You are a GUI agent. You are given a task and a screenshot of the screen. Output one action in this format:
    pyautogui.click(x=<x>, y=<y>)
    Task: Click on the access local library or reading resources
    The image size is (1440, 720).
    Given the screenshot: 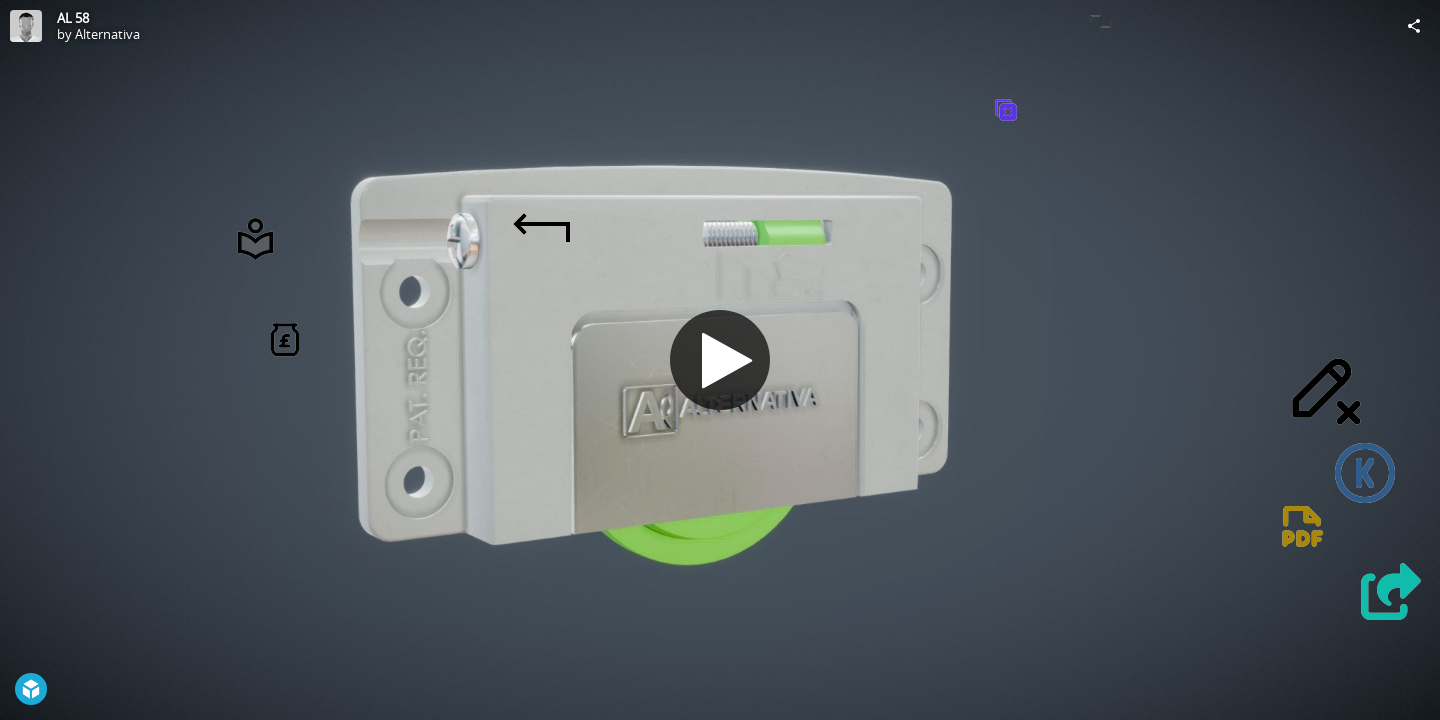 What is the action you would take?
    pyautogui.click(x=255, y=239)
    